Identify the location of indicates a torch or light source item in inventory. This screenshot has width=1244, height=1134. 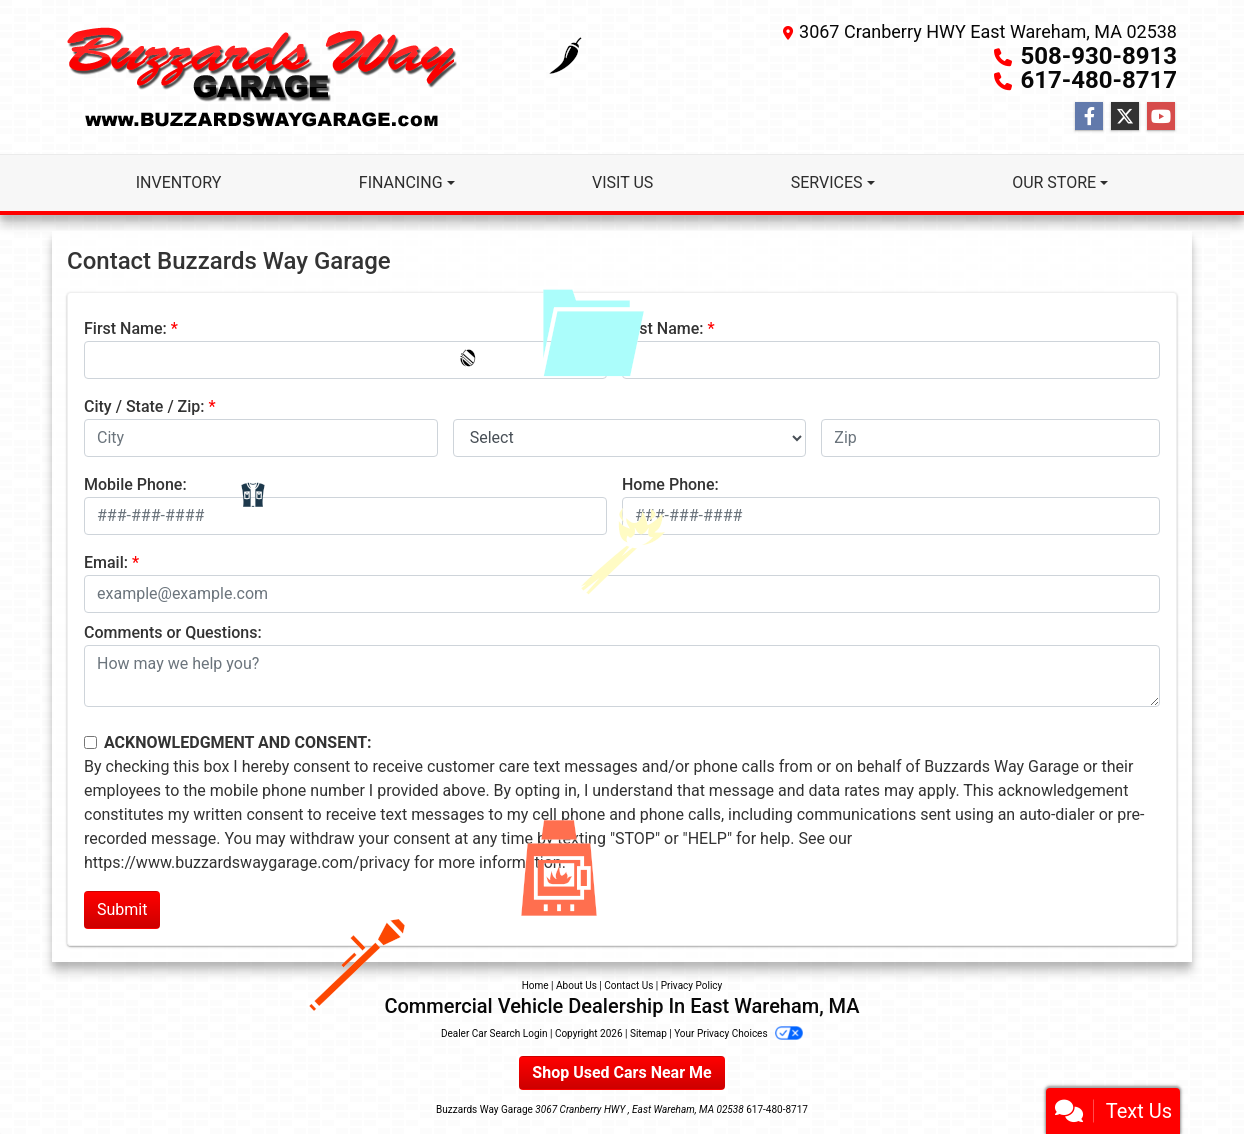
(623, 551).